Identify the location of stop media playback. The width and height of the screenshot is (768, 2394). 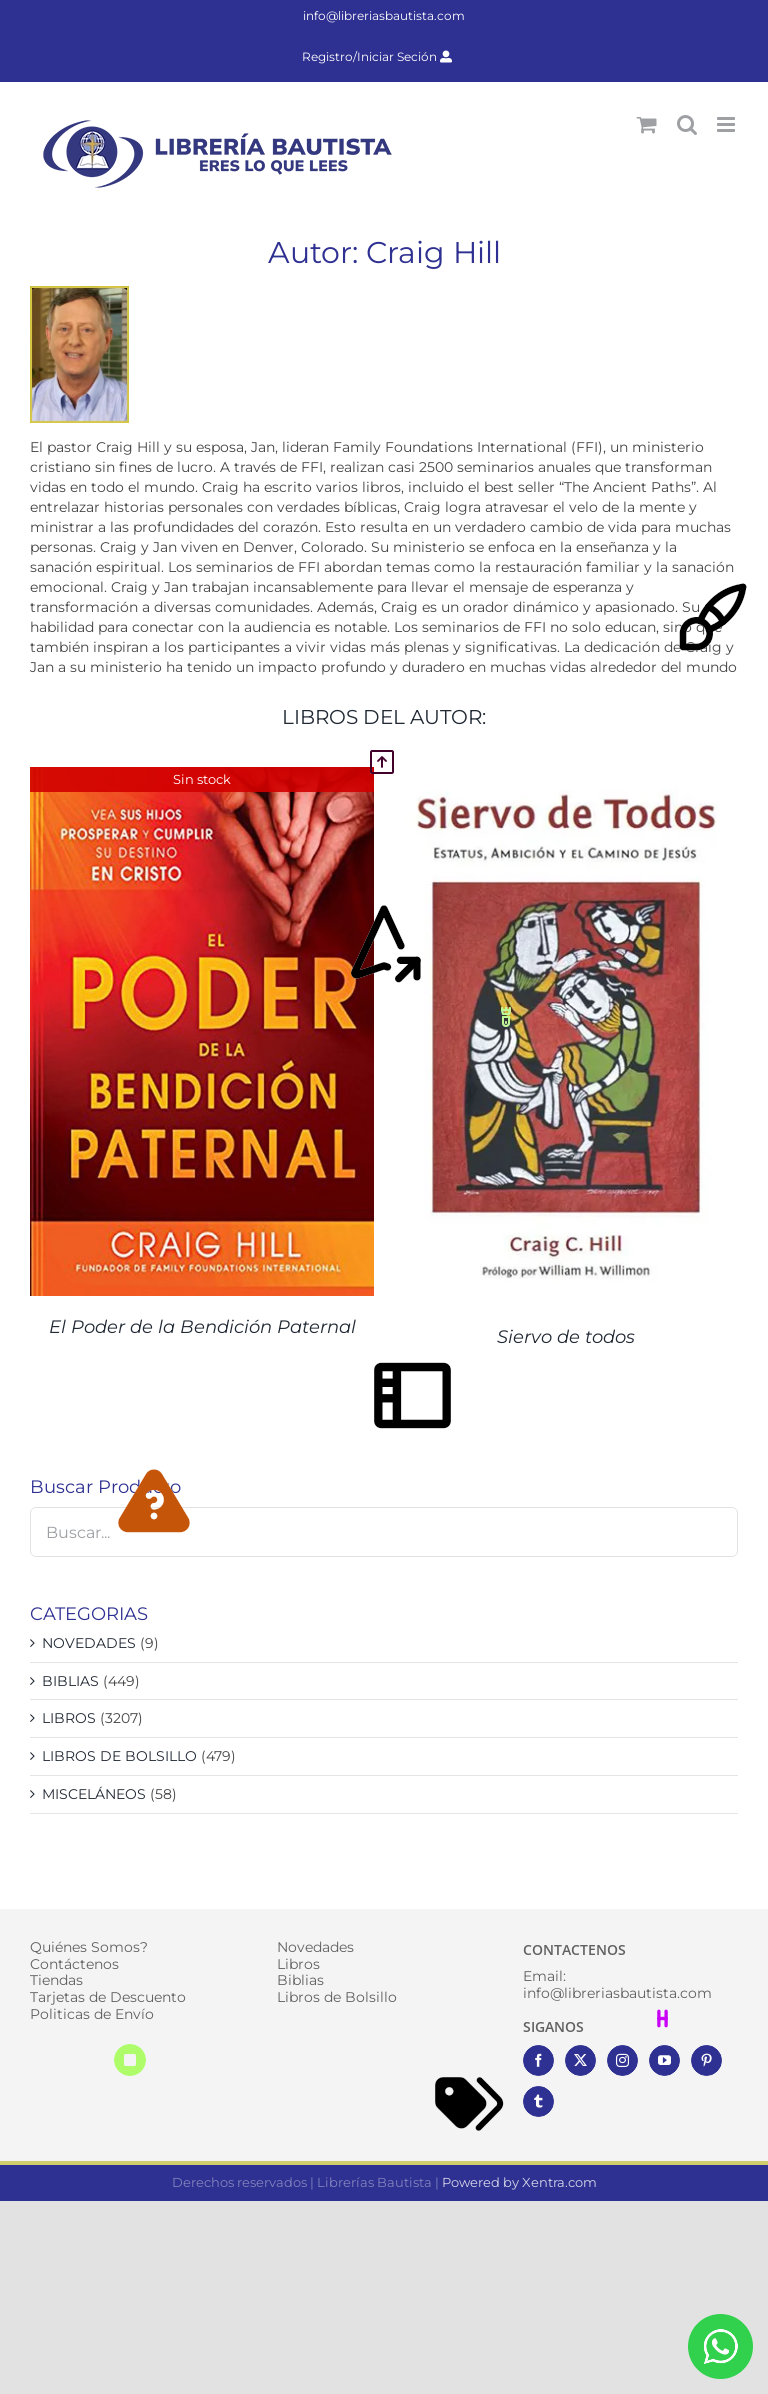
(130, 2060).